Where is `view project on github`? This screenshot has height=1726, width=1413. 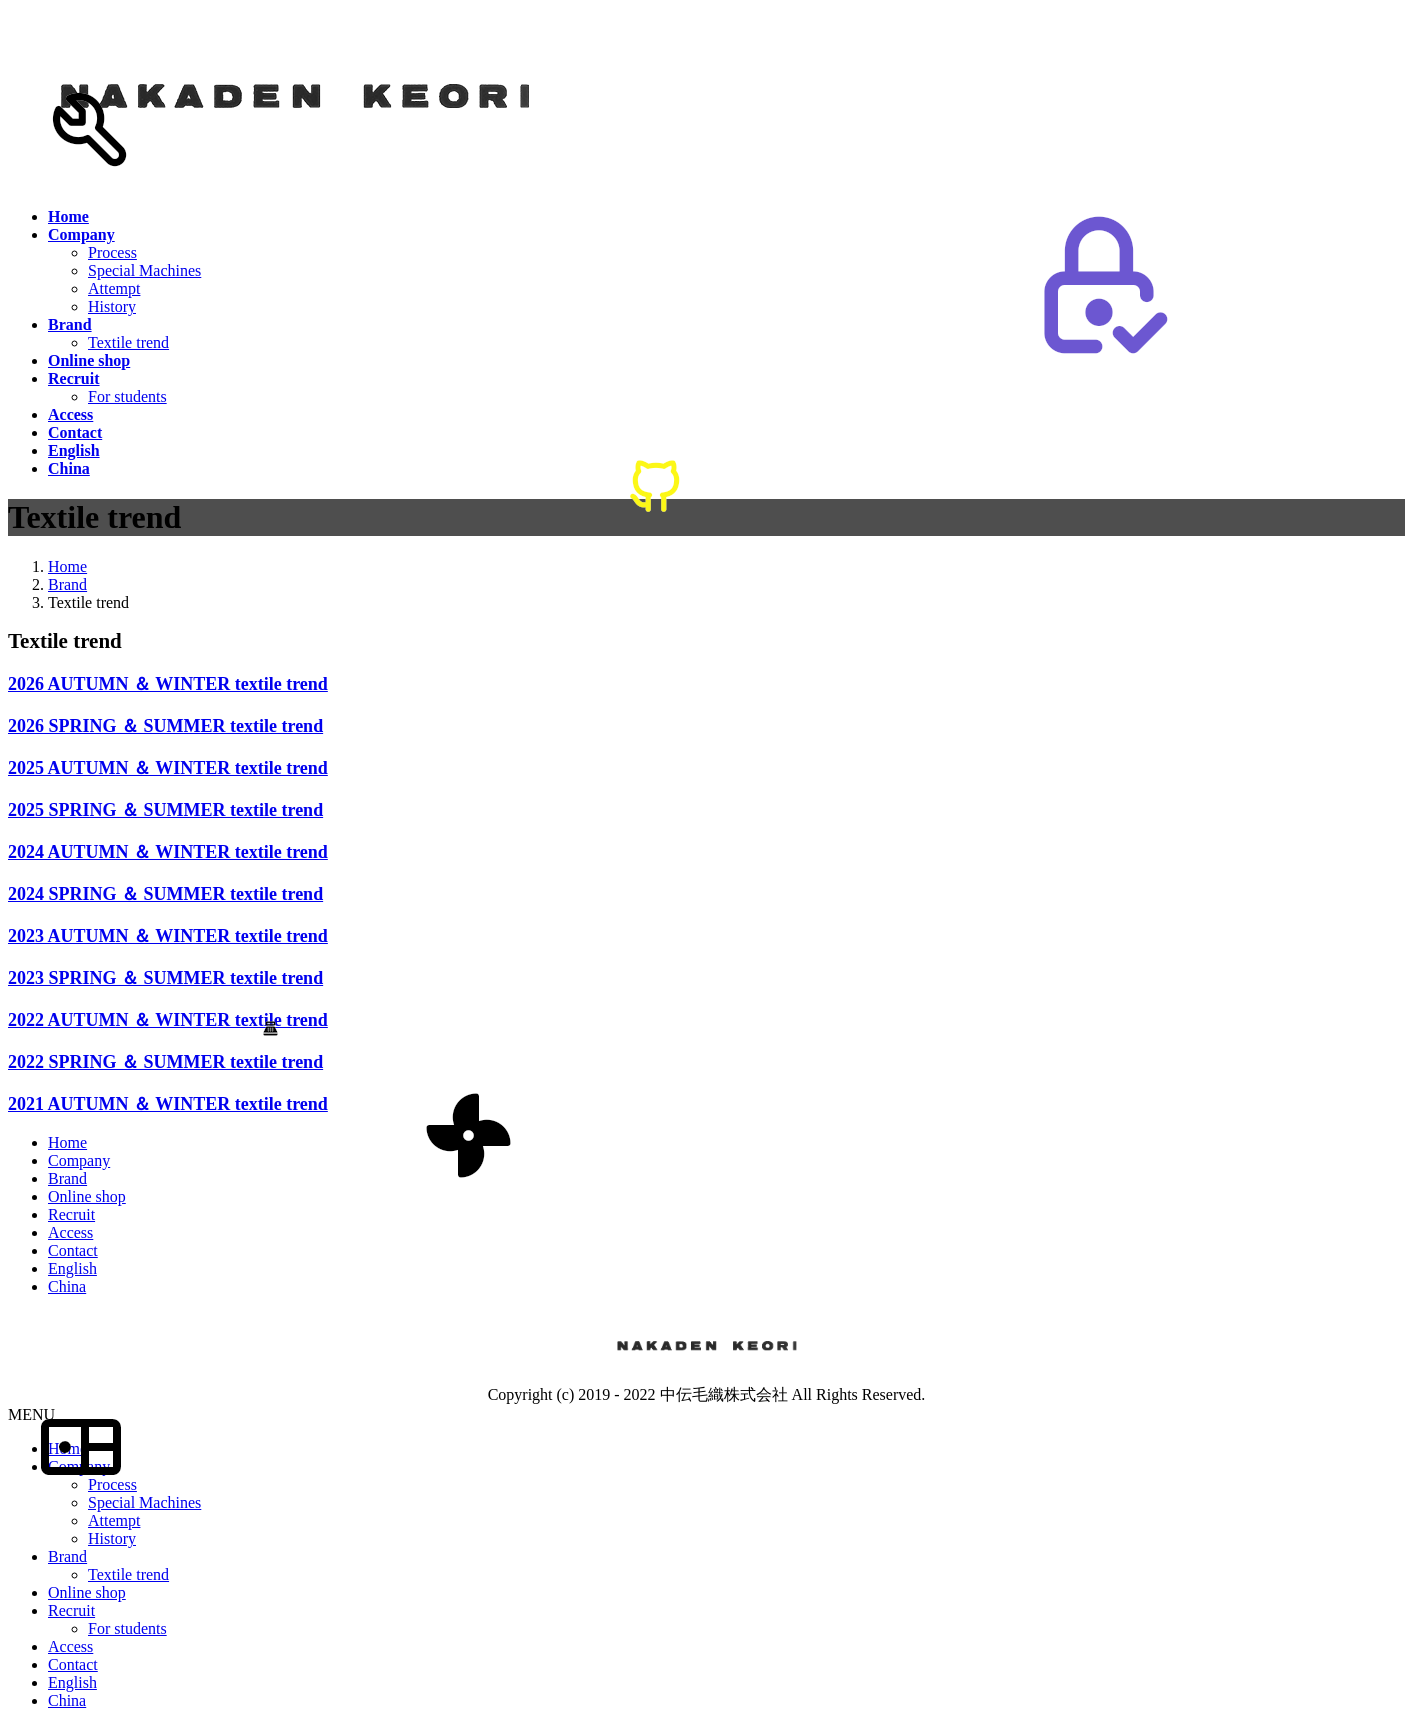 view project on github is located at coordinates (656, 486).